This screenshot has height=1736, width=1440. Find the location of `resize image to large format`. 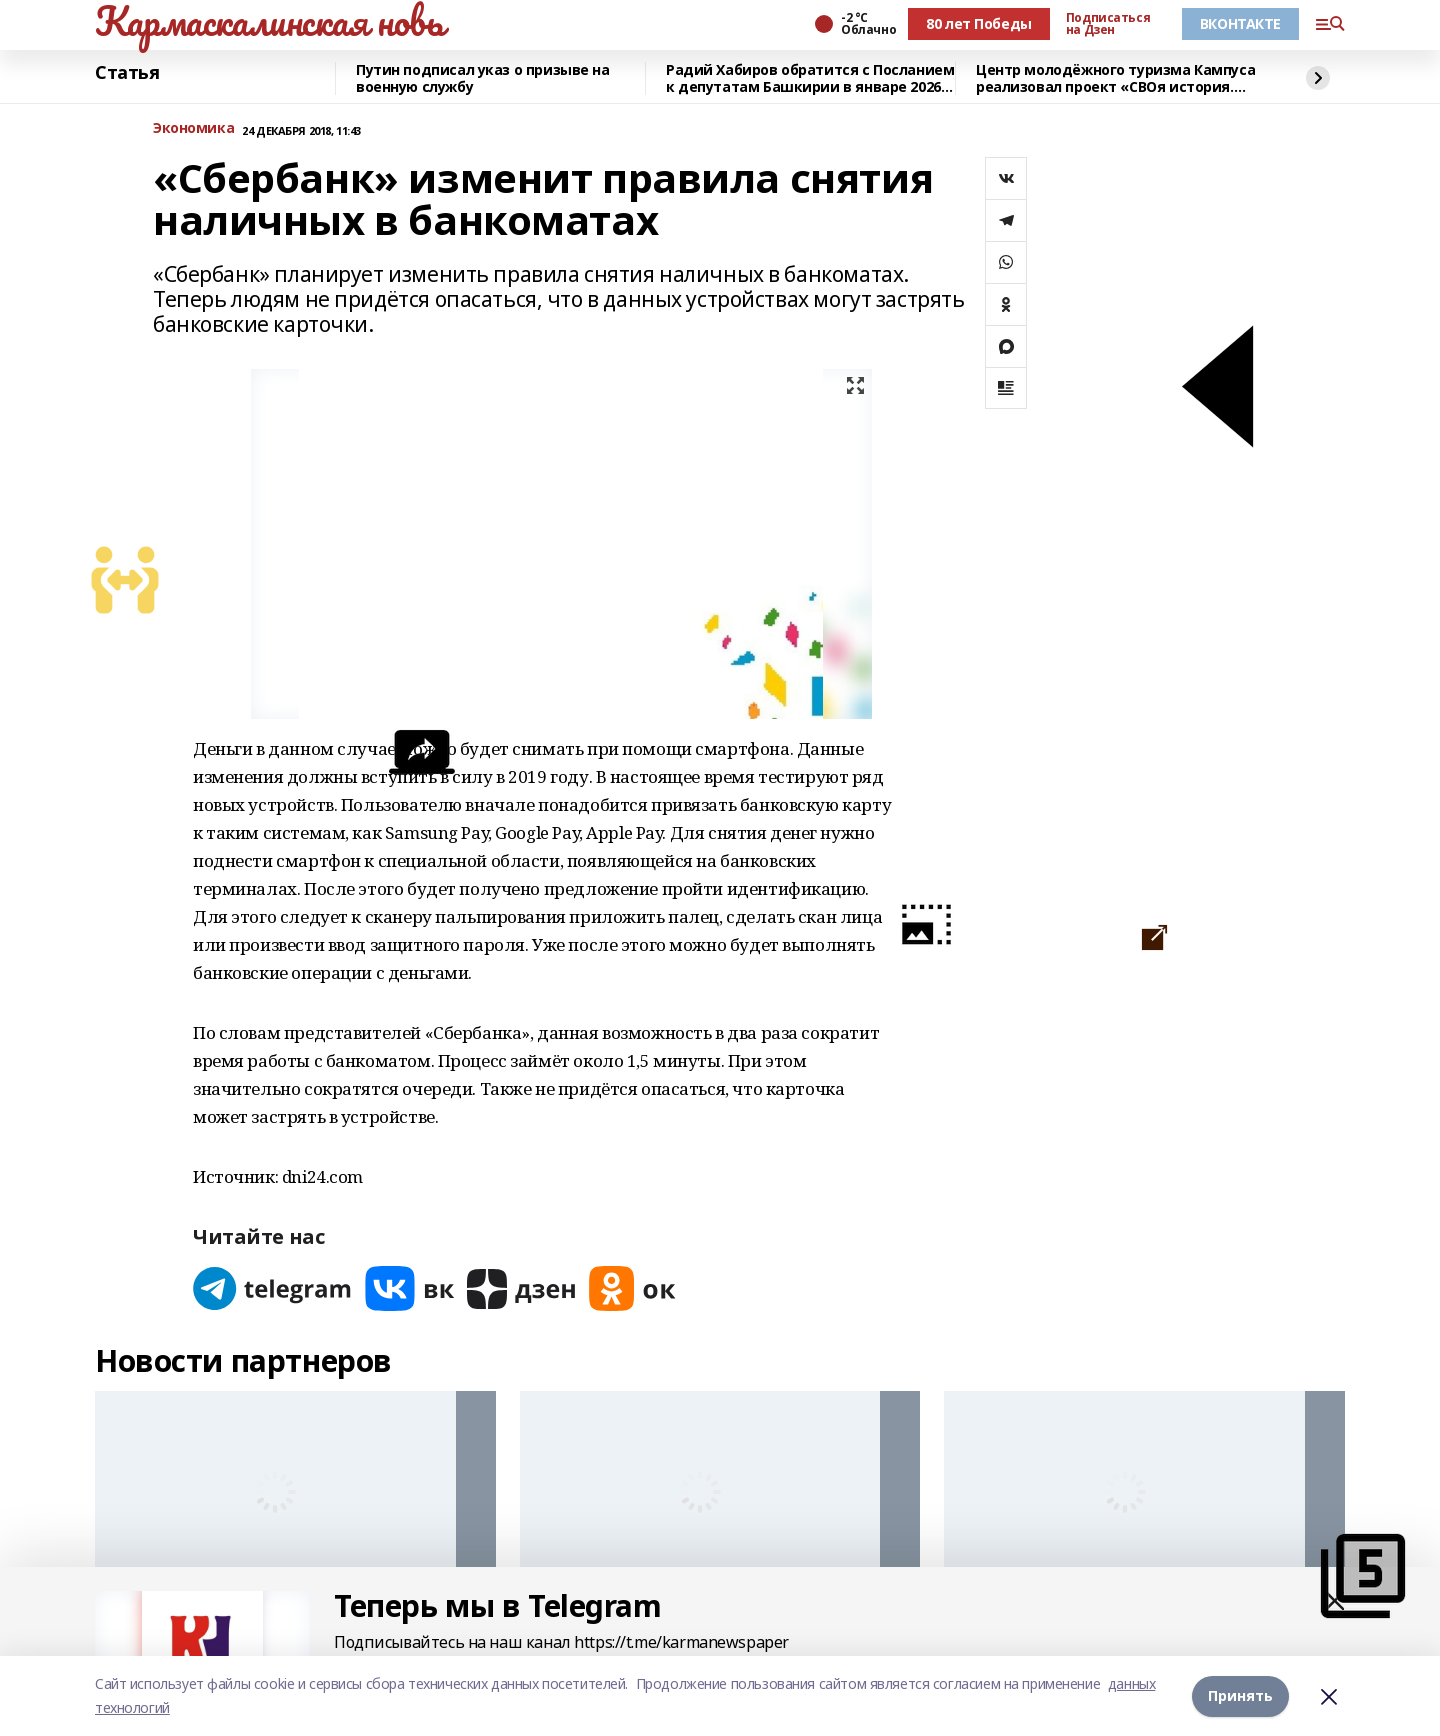

resize image to large format is located at coordinates (926, 924).